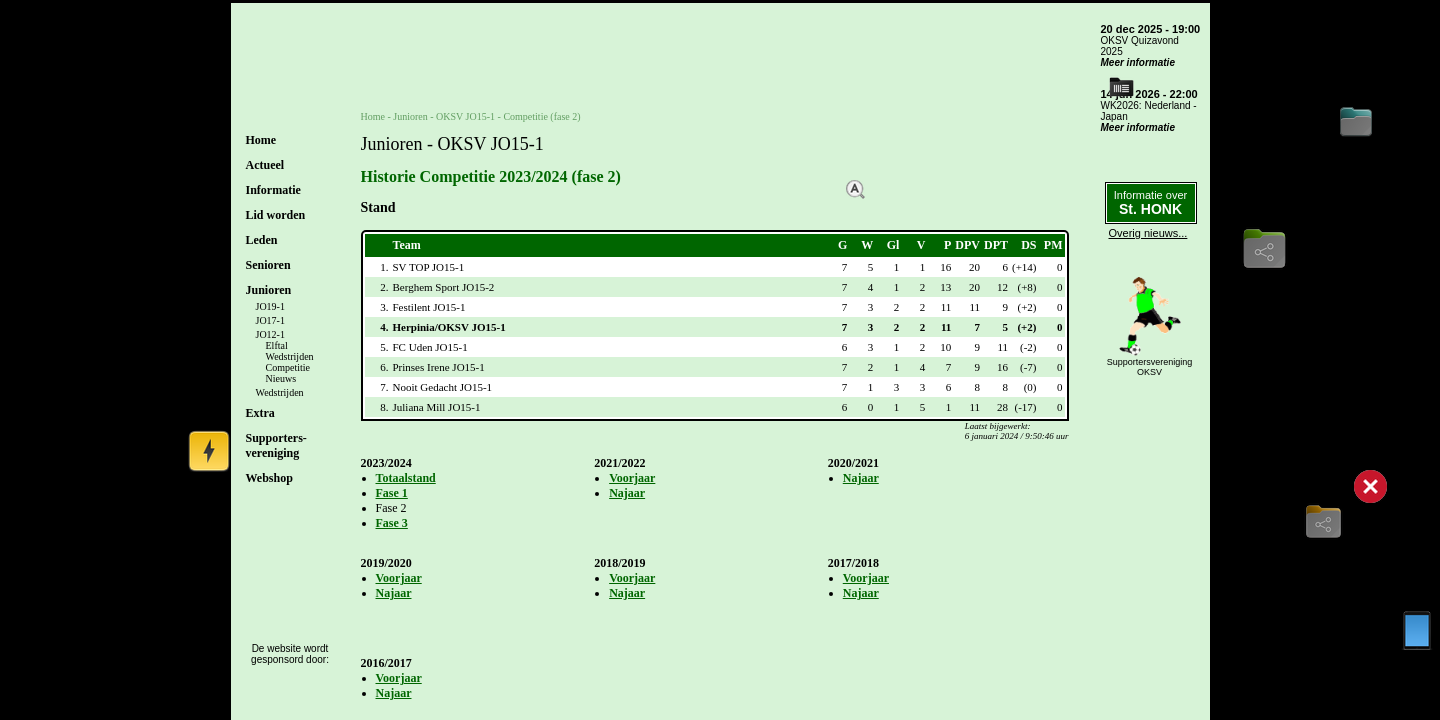 The height and width of the screenshot is (720, 1440). What do you see at coordinates (855, 189) in the screenshot?
I see `search for files or documents` at bounding box center [855, 189].